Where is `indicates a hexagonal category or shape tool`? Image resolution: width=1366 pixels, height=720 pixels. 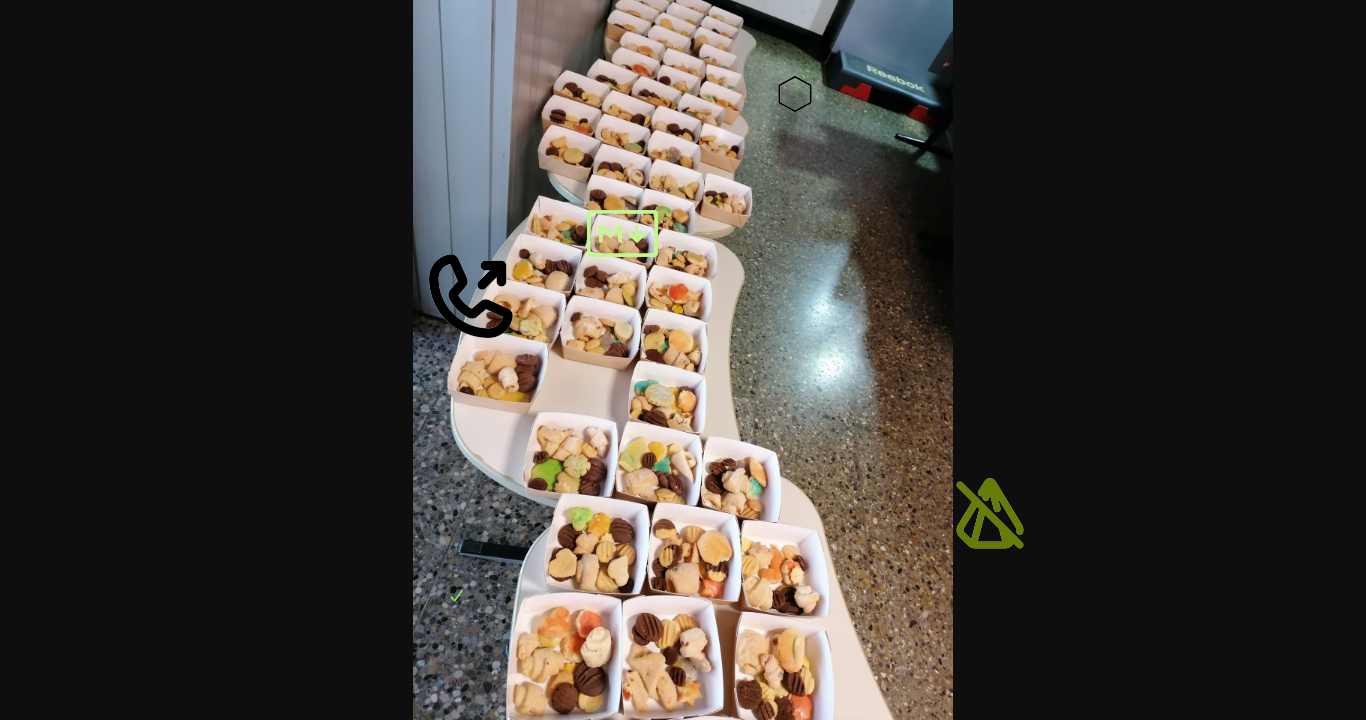
indicates a hexagonal category or shape tool is located at coordinates (795, 94).